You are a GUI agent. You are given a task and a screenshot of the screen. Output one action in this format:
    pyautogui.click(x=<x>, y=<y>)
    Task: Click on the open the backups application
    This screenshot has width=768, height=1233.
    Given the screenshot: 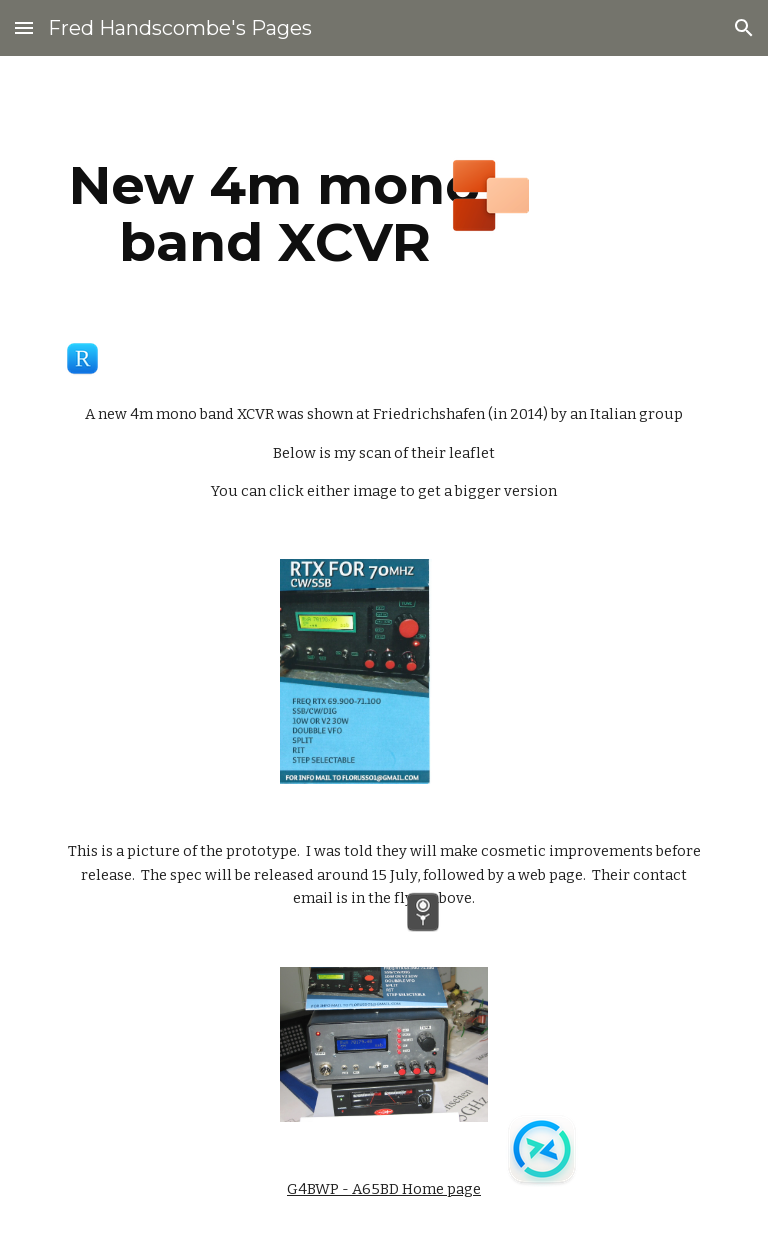 What is the action you would take?
    pyautogui.click(x=423, y=912)
    